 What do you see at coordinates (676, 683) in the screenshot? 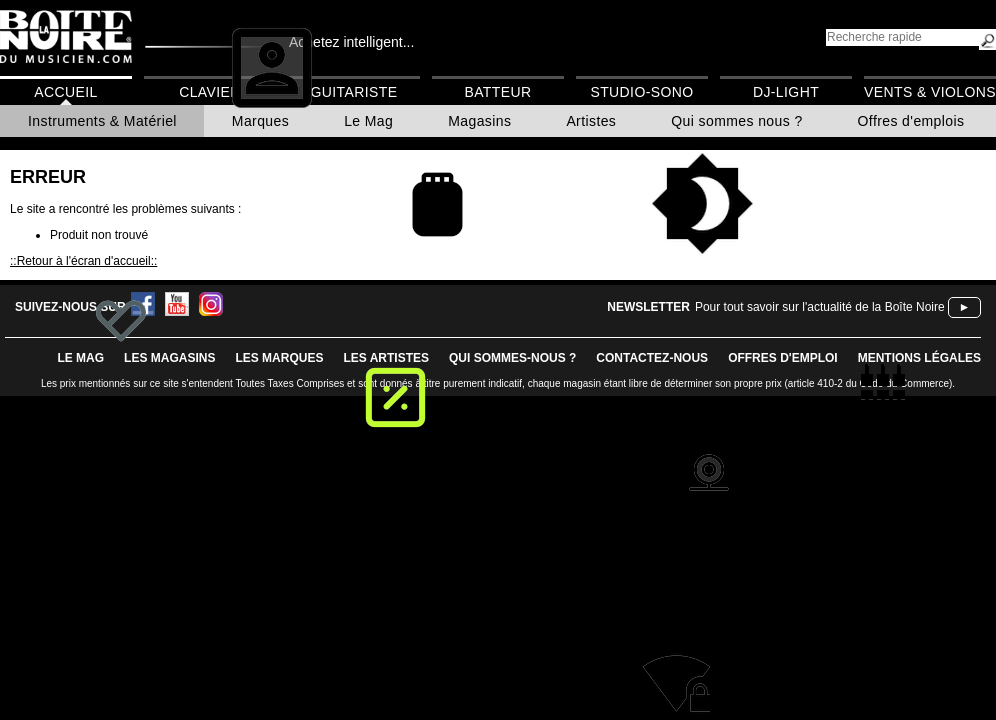
I see `connect to a password-protected wifi network` at bounding box center [676, 683].